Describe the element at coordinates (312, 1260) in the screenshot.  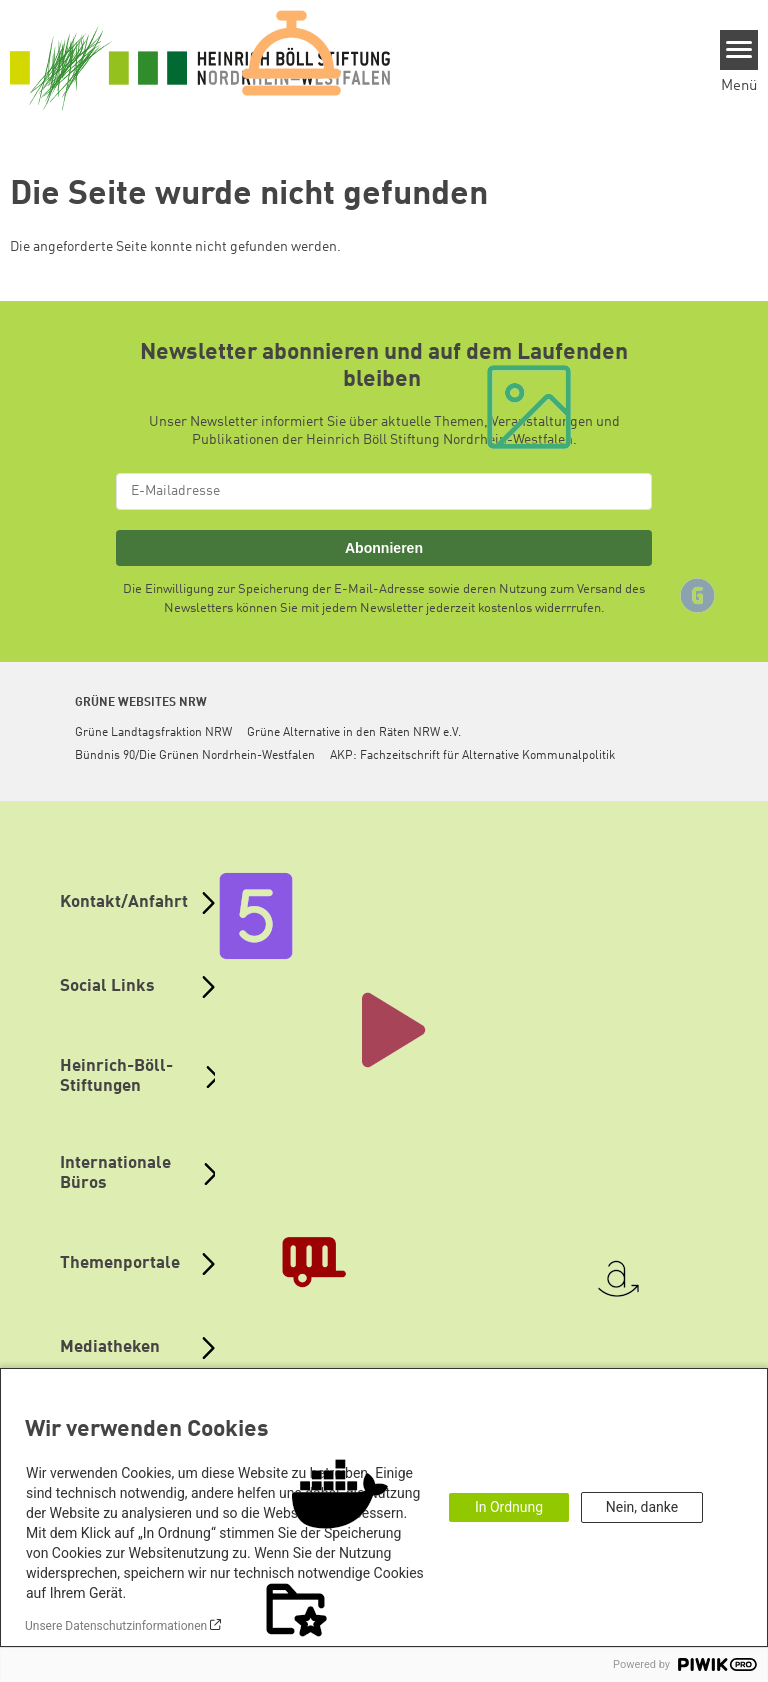
I see `view trailer or towing equipment options` at that location.